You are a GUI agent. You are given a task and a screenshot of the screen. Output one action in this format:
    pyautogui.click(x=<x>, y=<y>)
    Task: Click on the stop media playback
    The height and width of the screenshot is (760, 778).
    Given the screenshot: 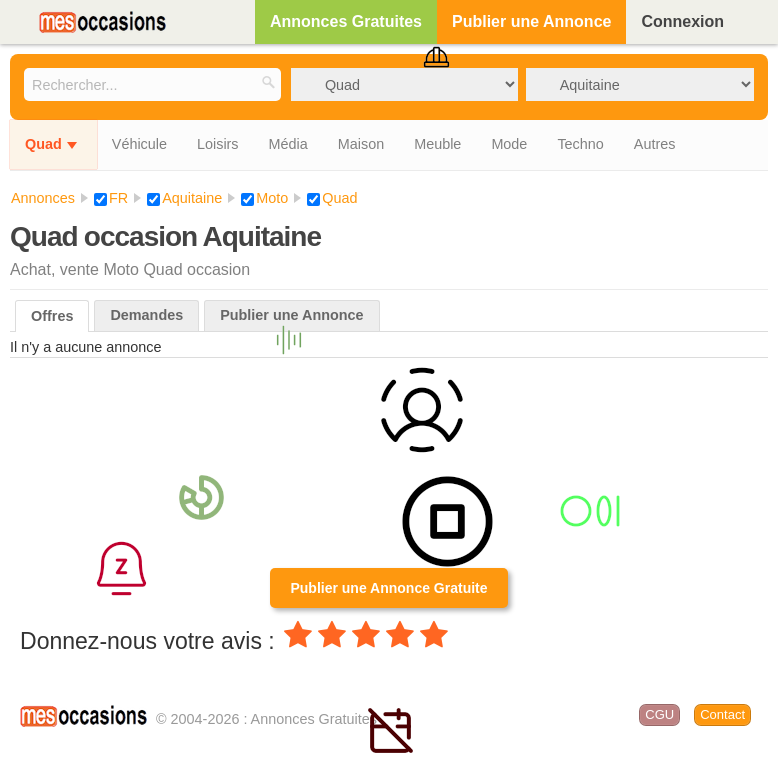 What is the action you would take?
    pyautogui.click(x=447, y=521)
    